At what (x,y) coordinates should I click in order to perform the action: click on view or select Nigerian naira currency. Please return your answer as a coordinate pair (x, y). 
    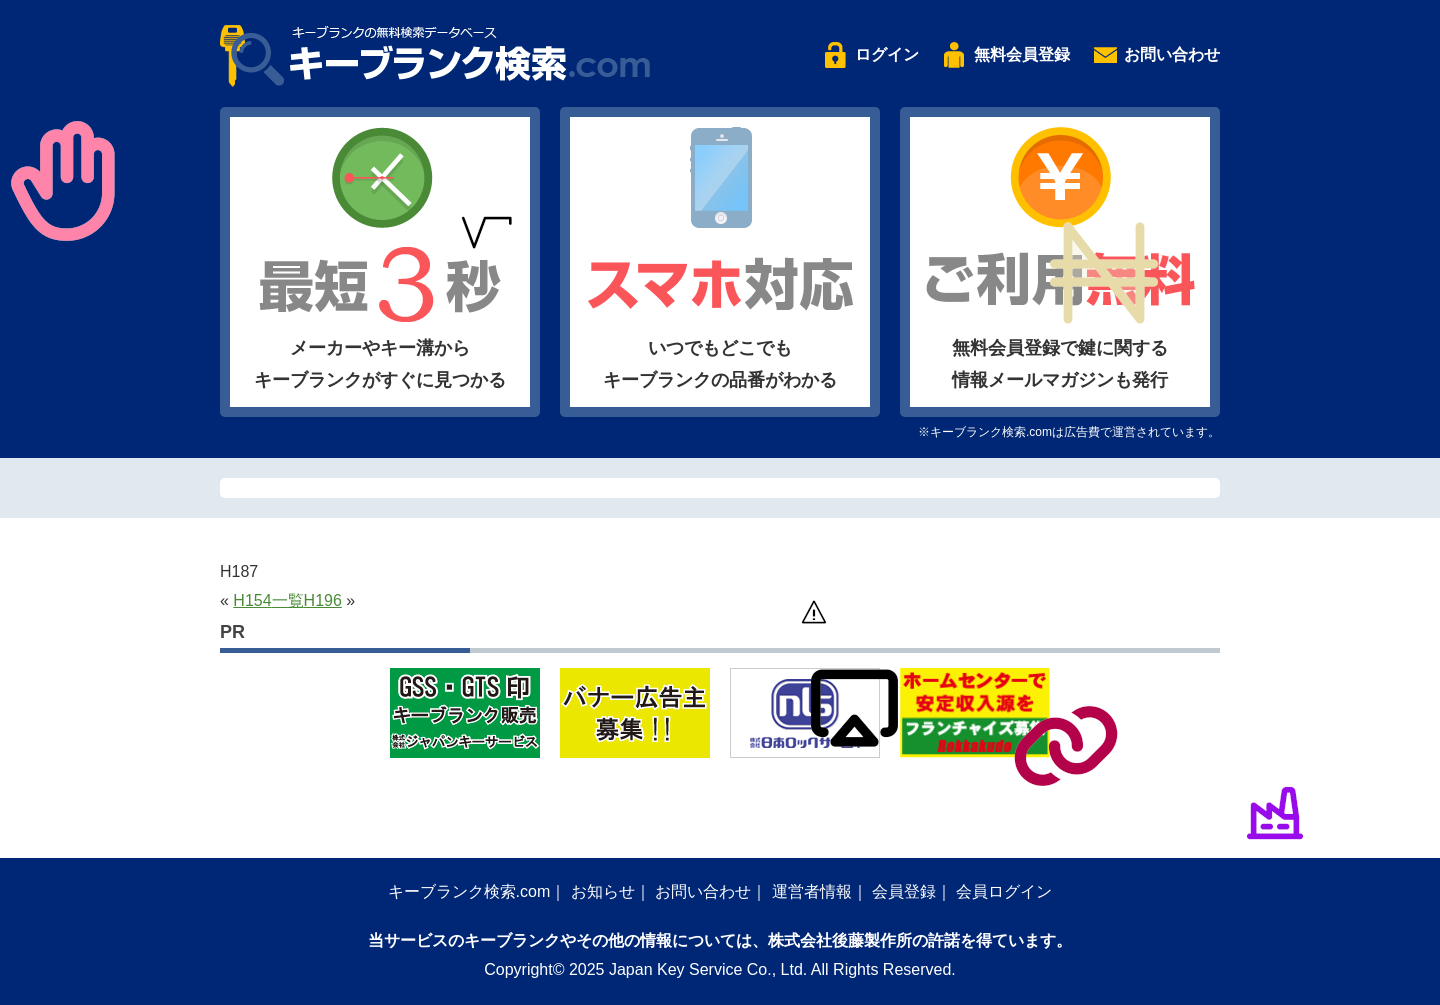
    Looking at the image, I should click on (1104, 273).